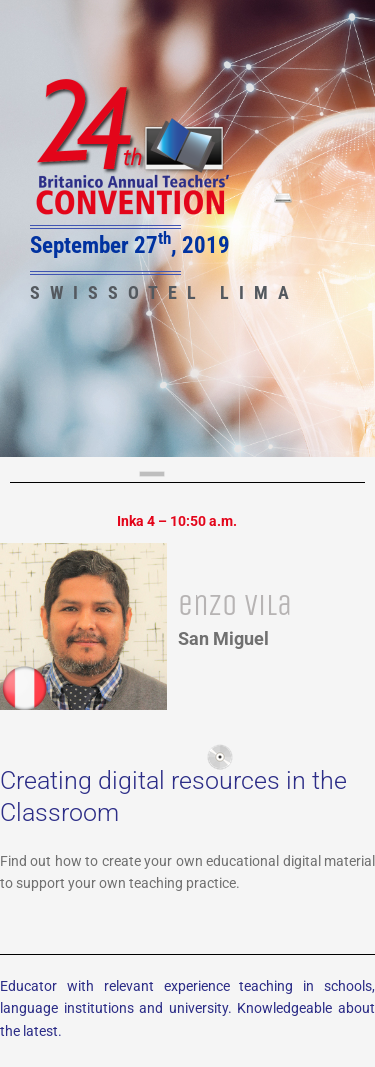 This screenshot has width=375, height=1067. I want to click on remove an item from a list, so click(152, 474).